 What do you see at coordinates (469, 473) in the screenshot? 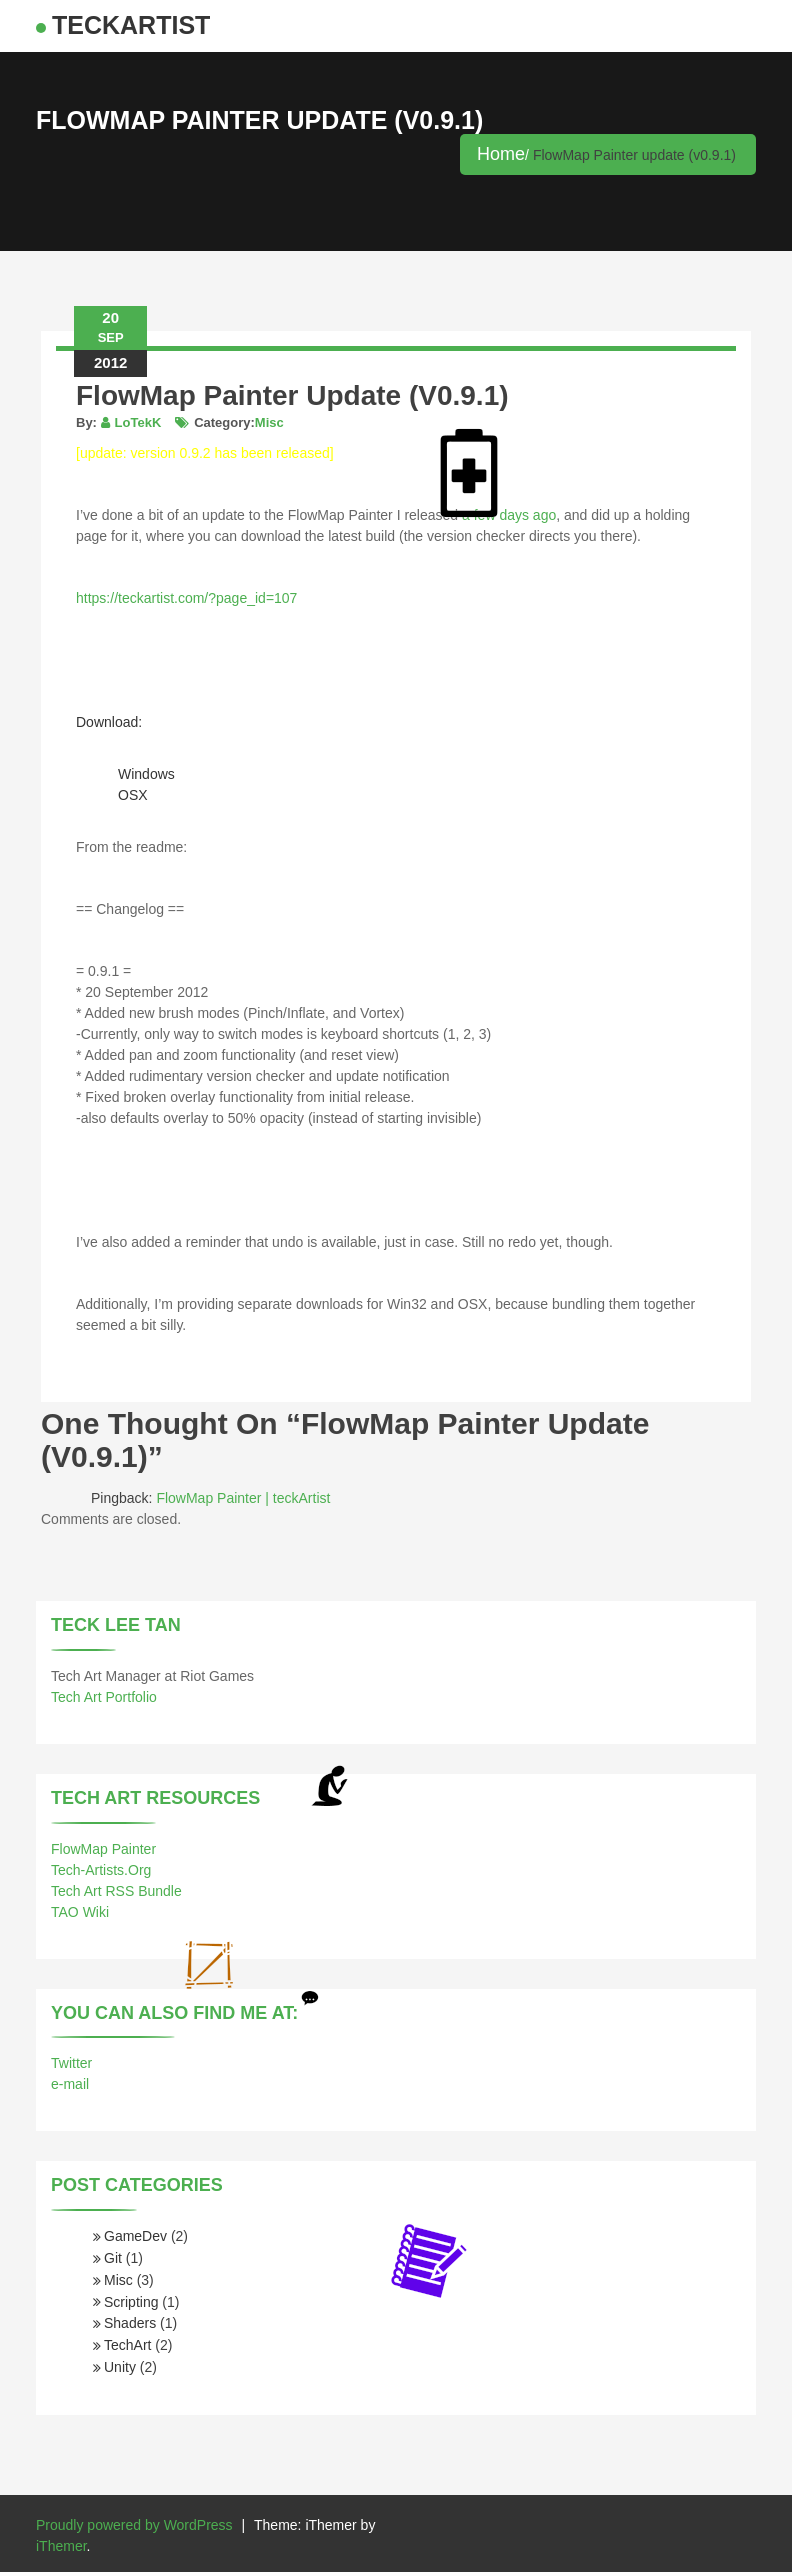
I see `add battery or enable battery saver mode` at bounding box center [469, 473].